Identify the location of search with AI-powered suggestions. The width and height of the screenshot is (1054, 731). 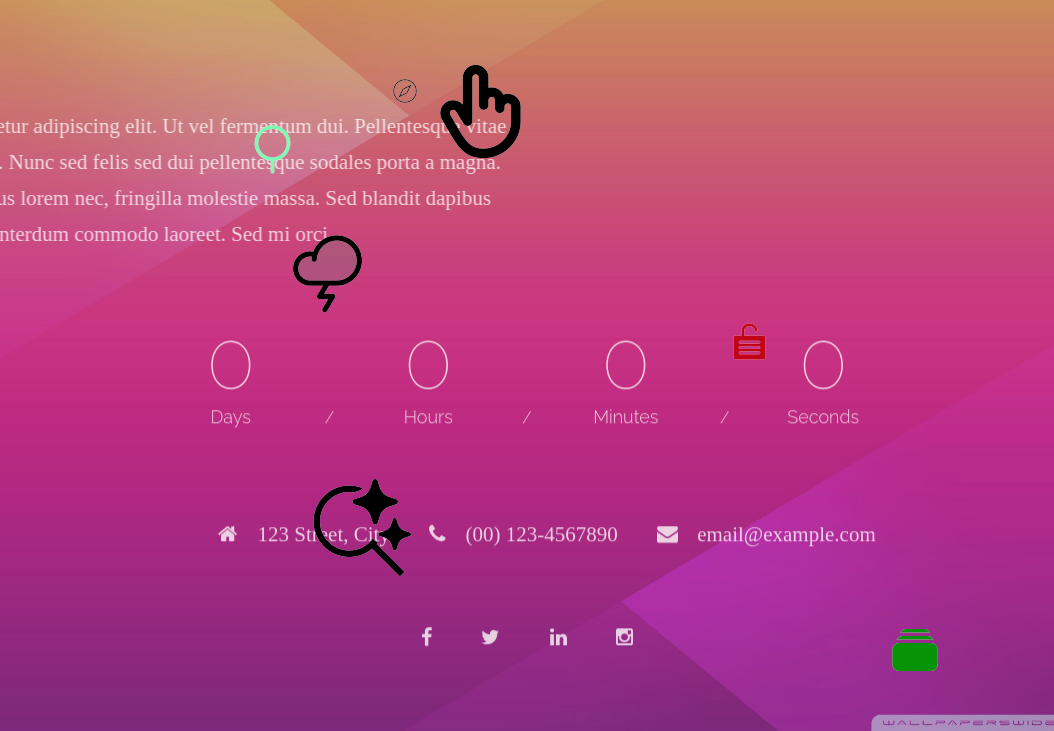
(359, 531).